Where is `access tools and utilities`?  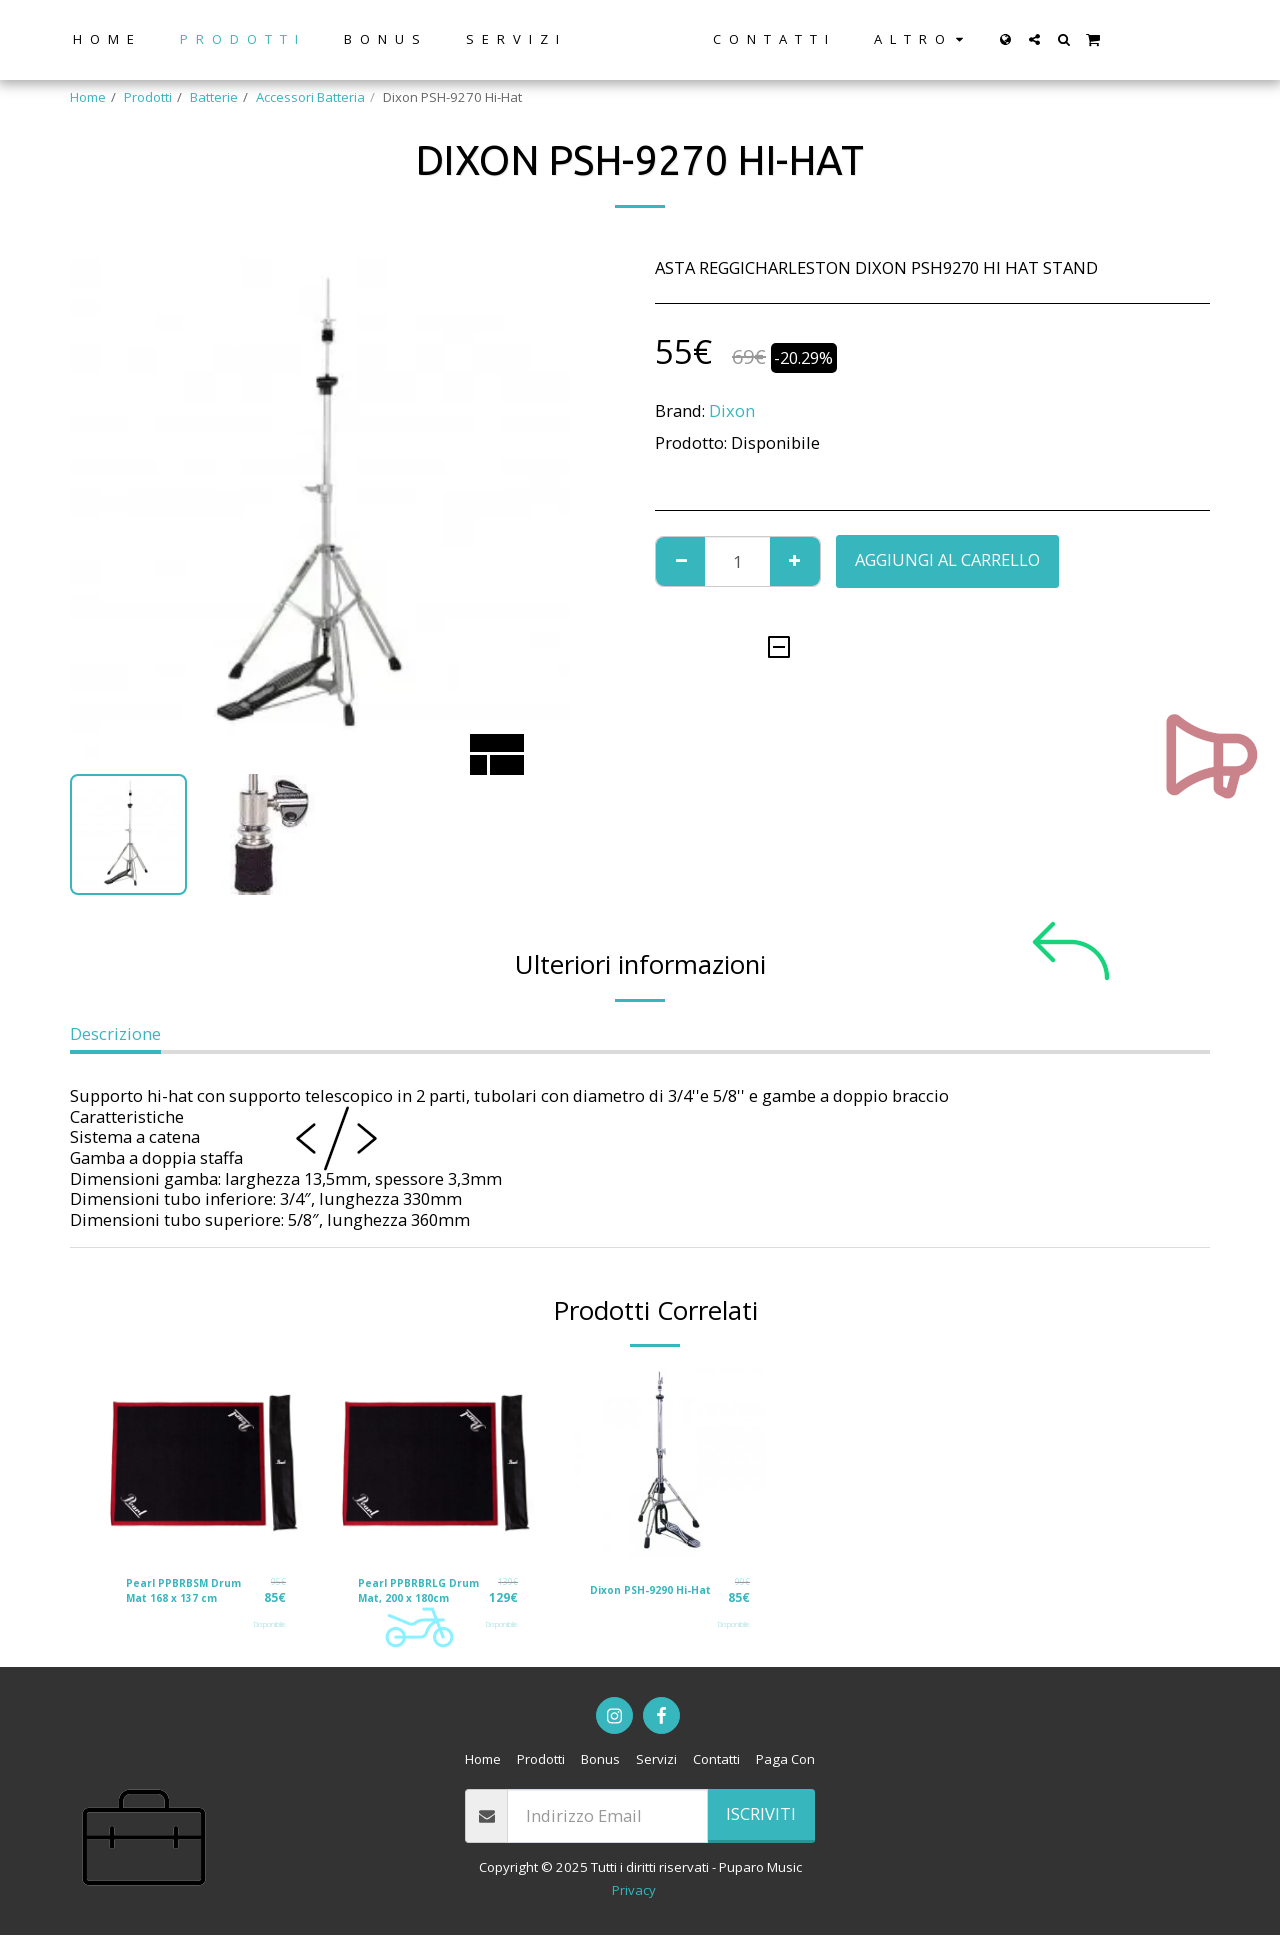
access tools and utilities is located at coordinates (144, 1842).